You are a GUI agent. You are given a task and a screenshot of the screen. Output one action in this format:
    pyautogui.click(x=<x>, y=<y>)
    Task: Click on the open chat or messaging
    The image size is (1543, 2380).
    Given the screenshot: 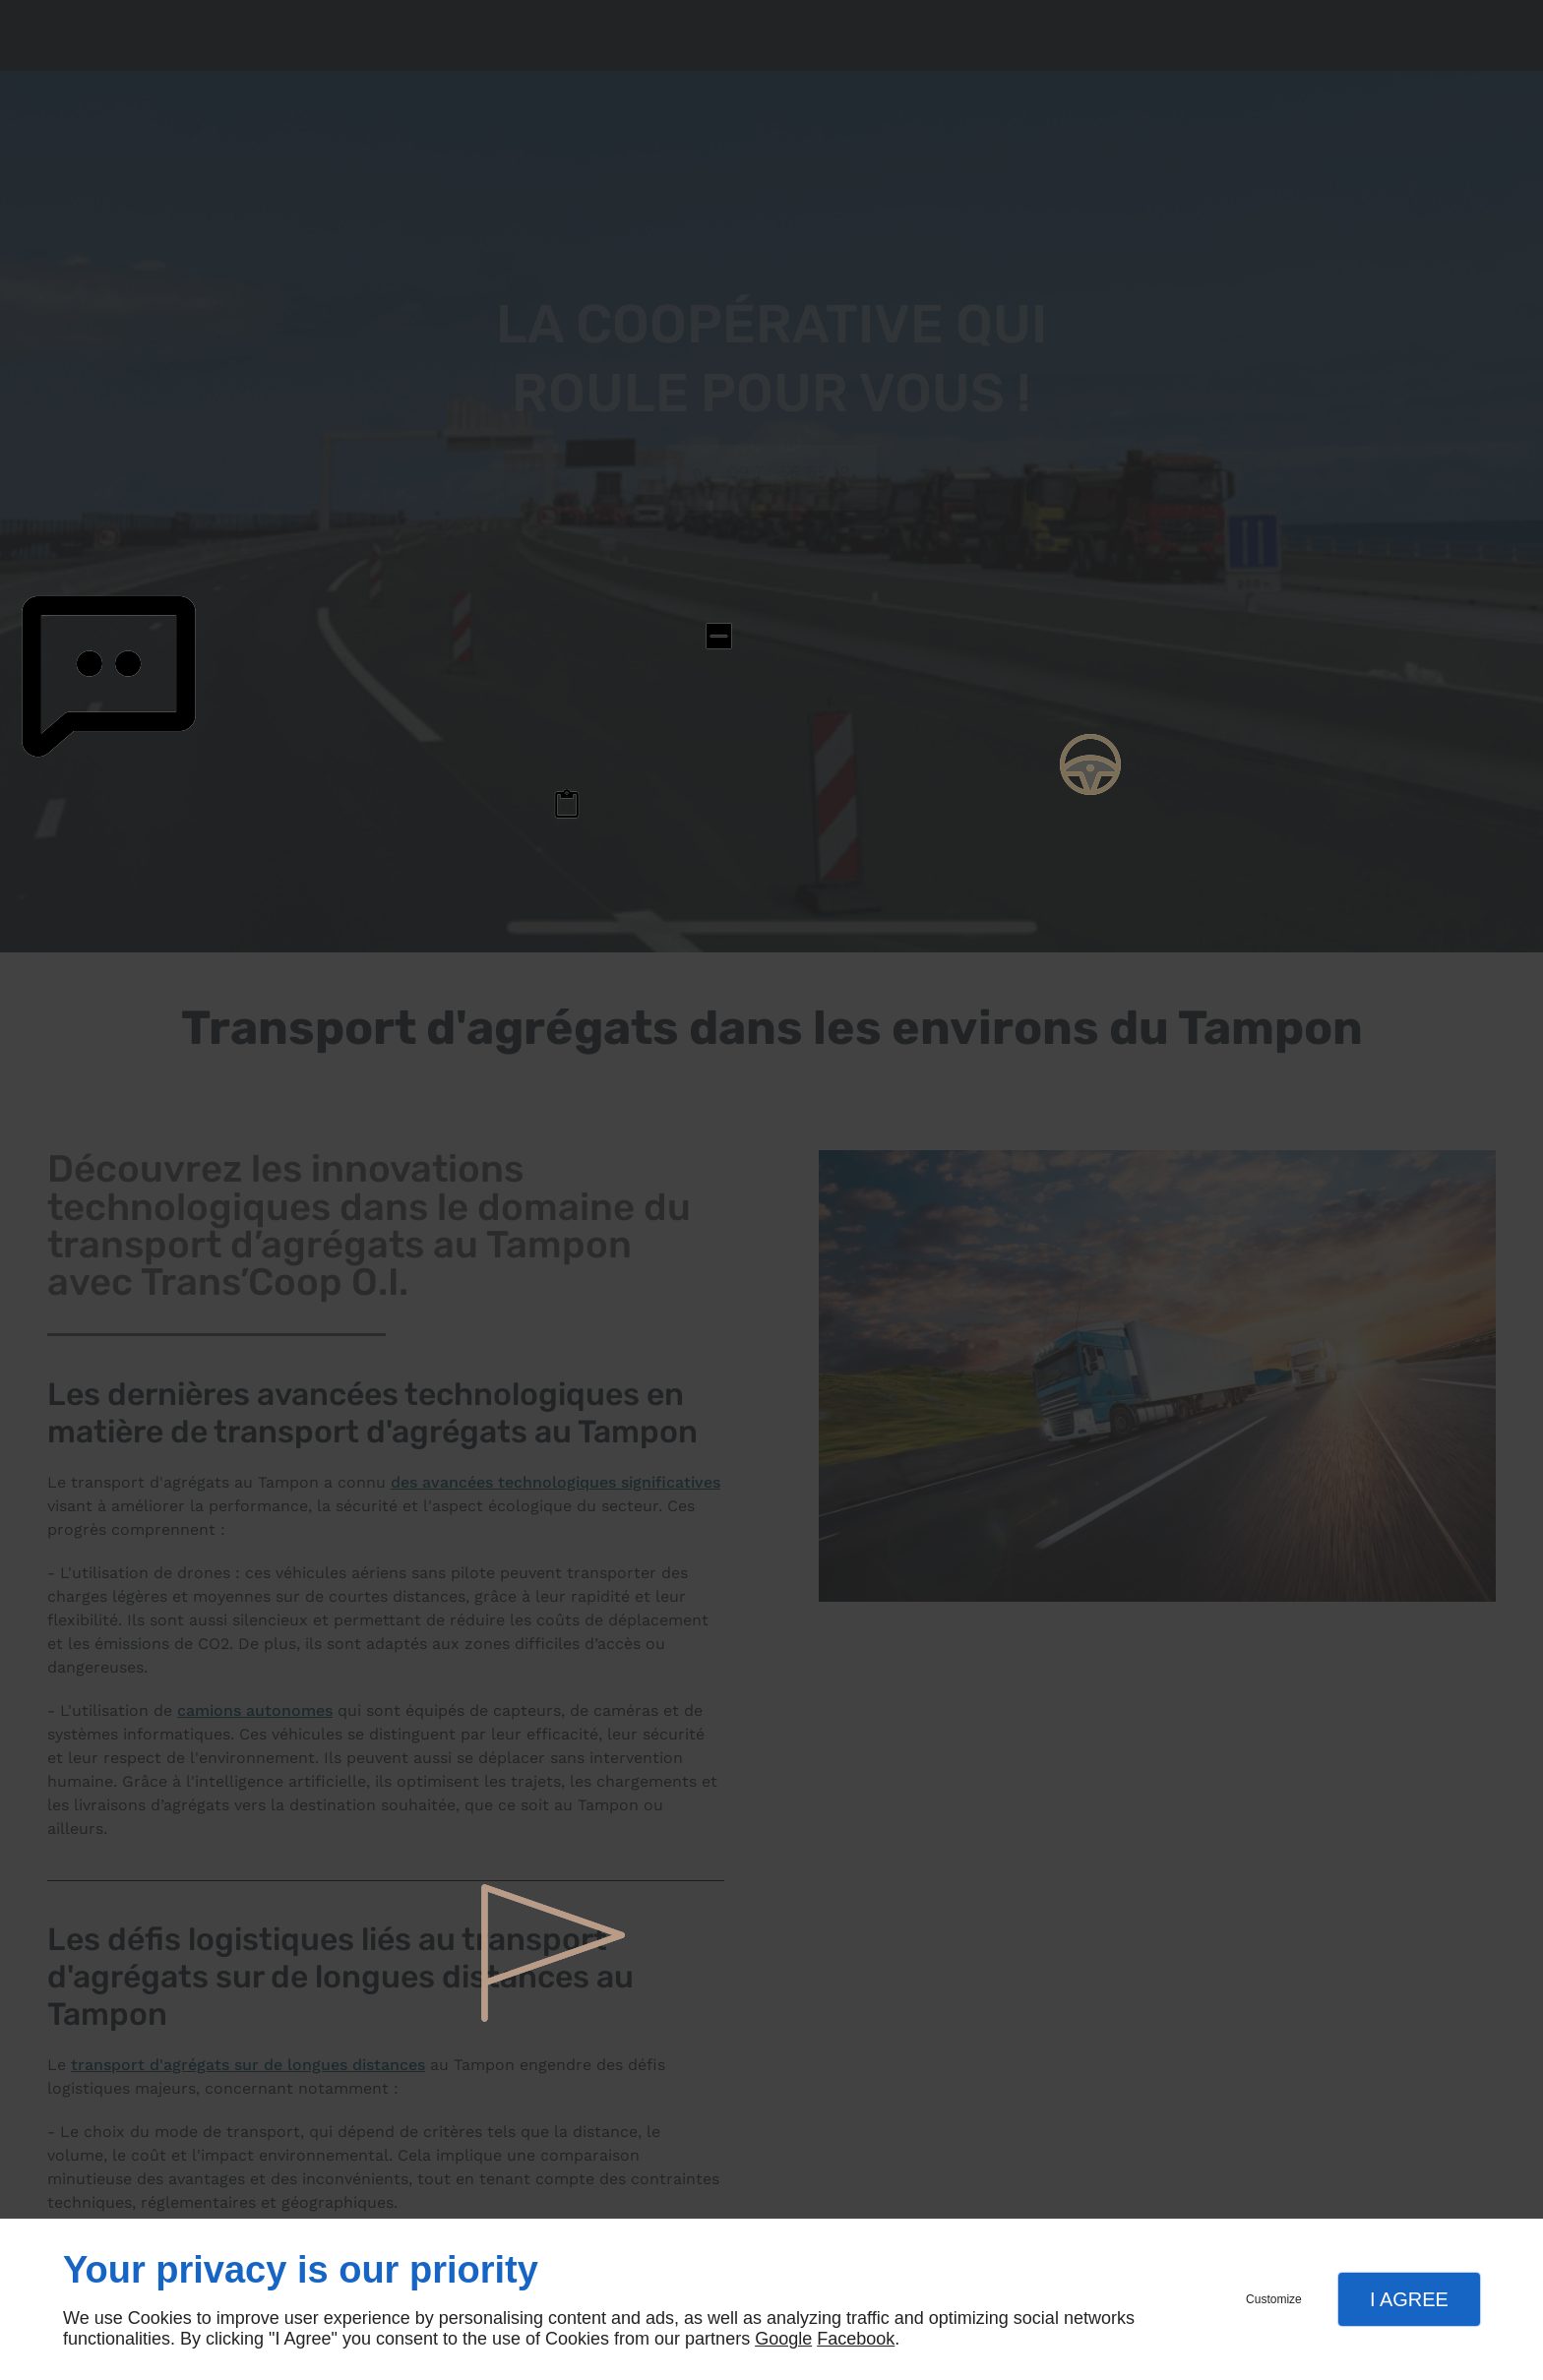 What is the action you would take?
    pyautogui.click(x=108, y=663)
    